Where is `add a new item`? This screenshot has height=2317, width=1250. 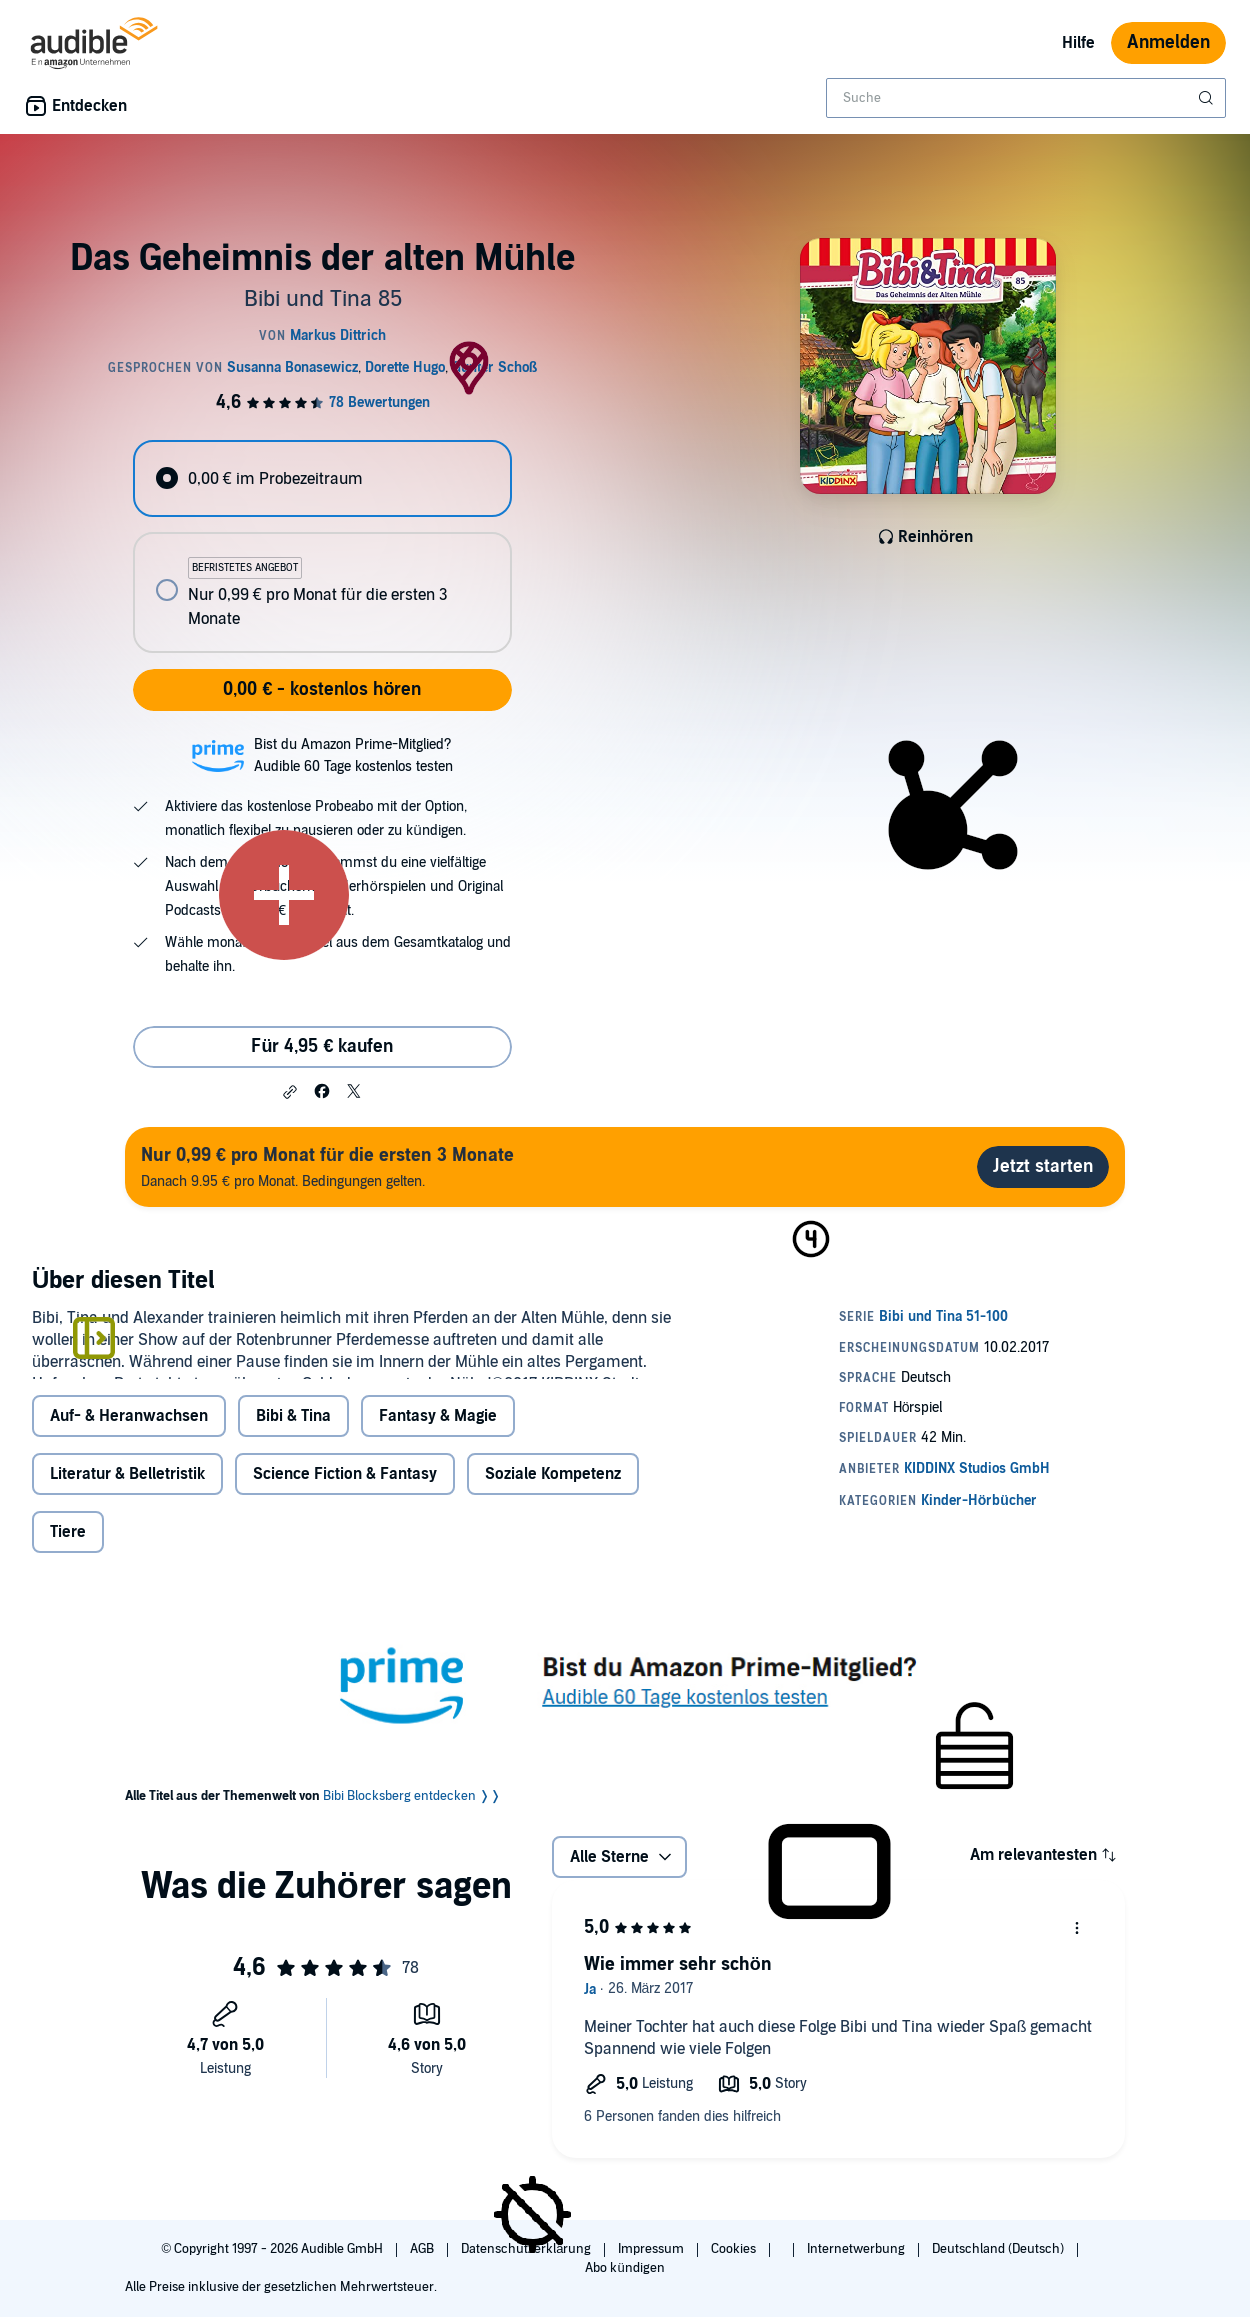 add a new item is located at coordinates (284, 895).